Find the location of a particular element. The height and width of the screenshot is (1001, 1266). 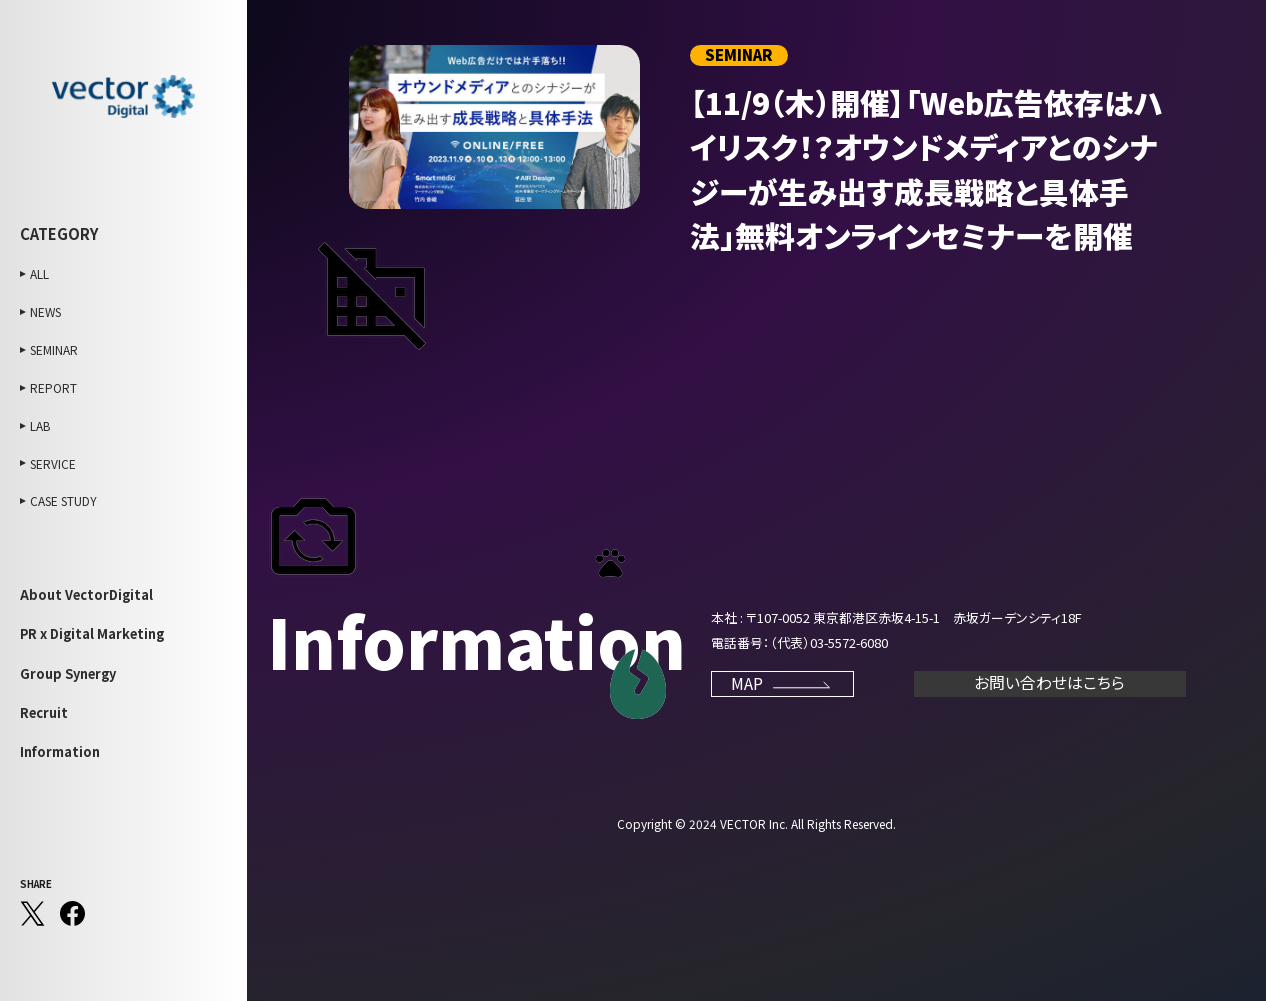

indicates a broken or damaged item is located at coordinates (638, 684).